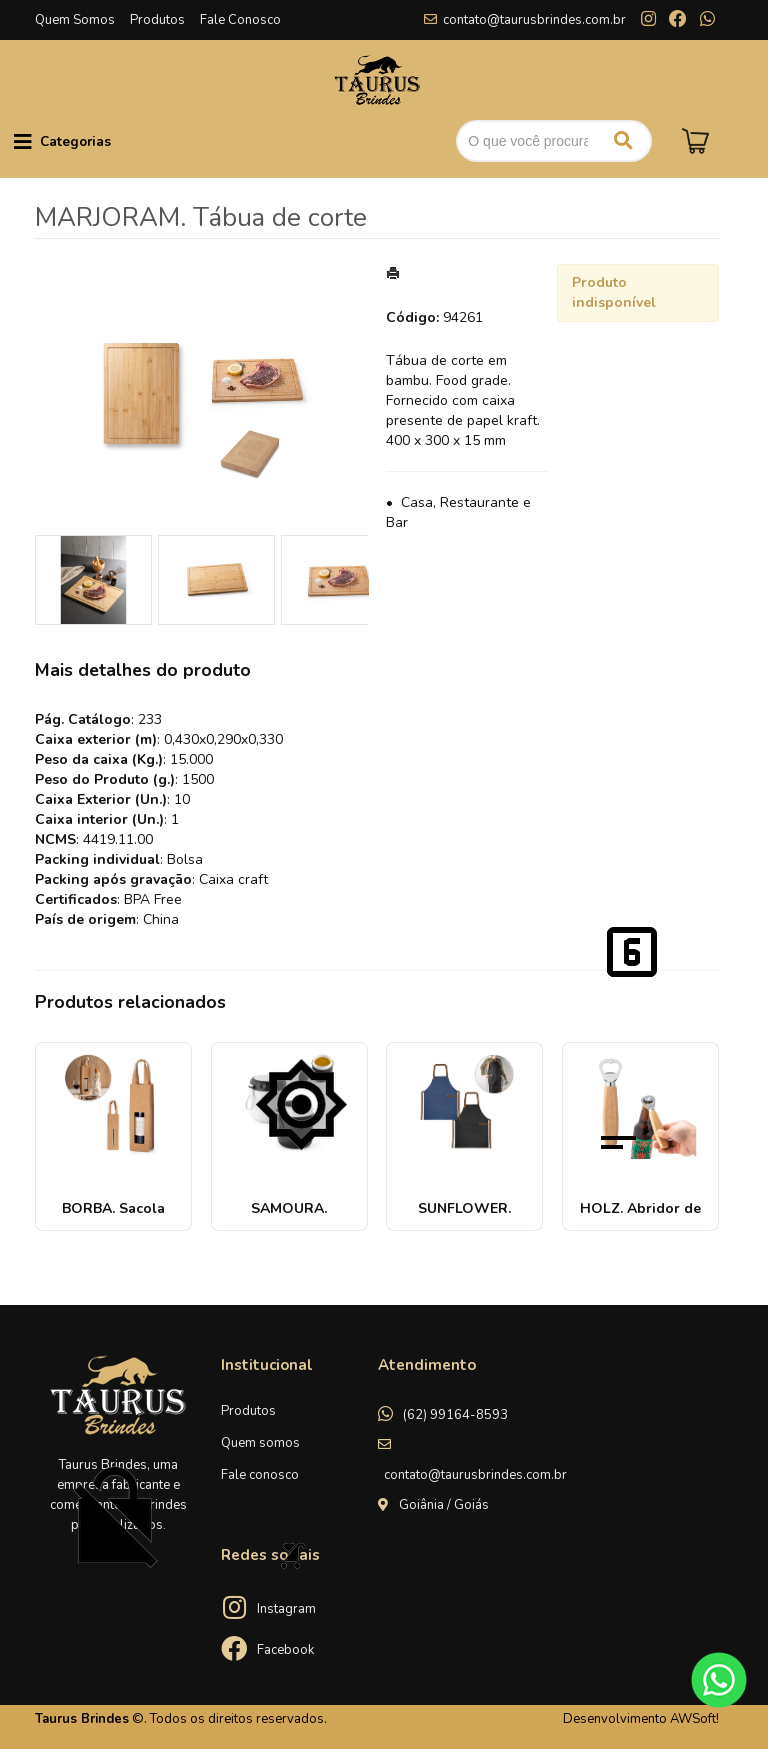  Describe the element at coordinates (301, 1104) in the screenshot. I see `increase screen brightness` at that location.